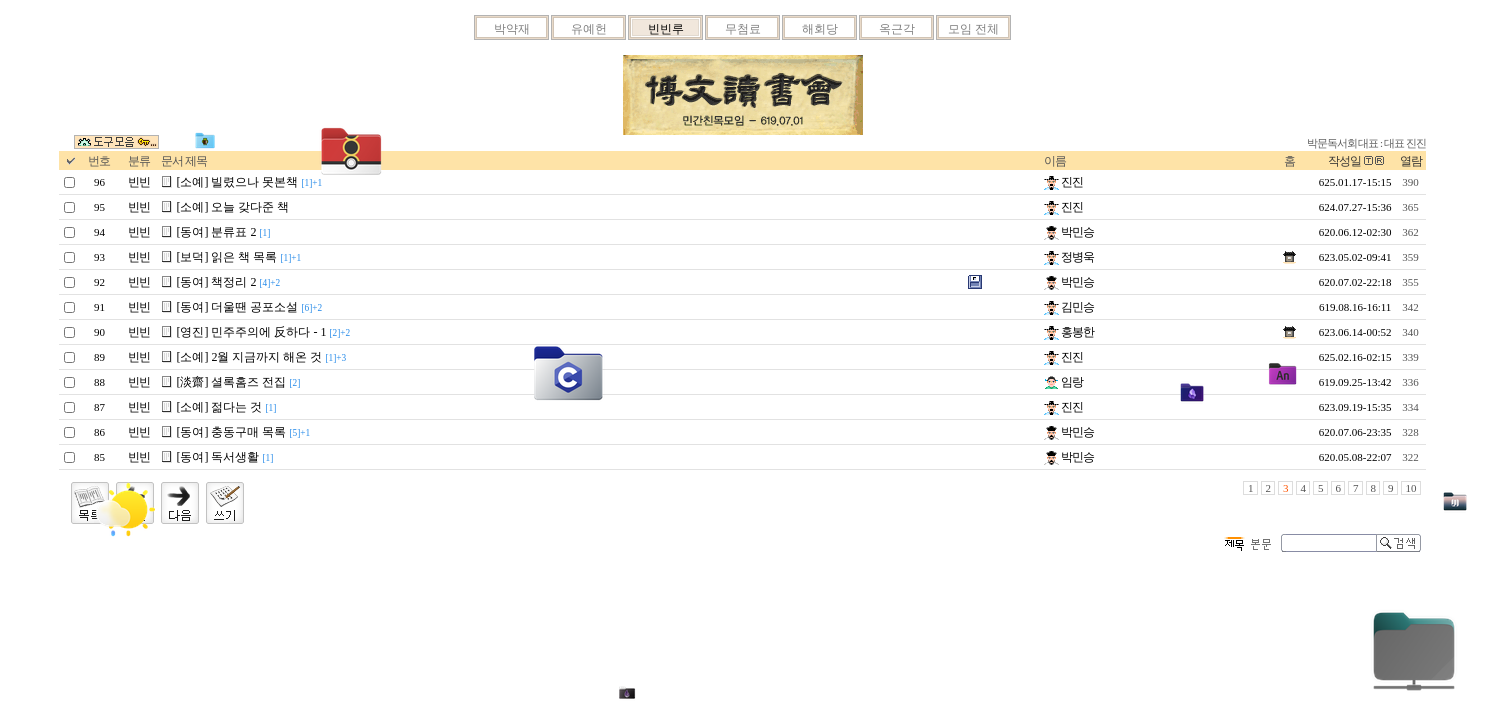 The width and height of the screenshot is (1485, 720). Describe the element at coordinates (1414, 650) in the screenshot. I see `access files stored on a remote server` at that location.